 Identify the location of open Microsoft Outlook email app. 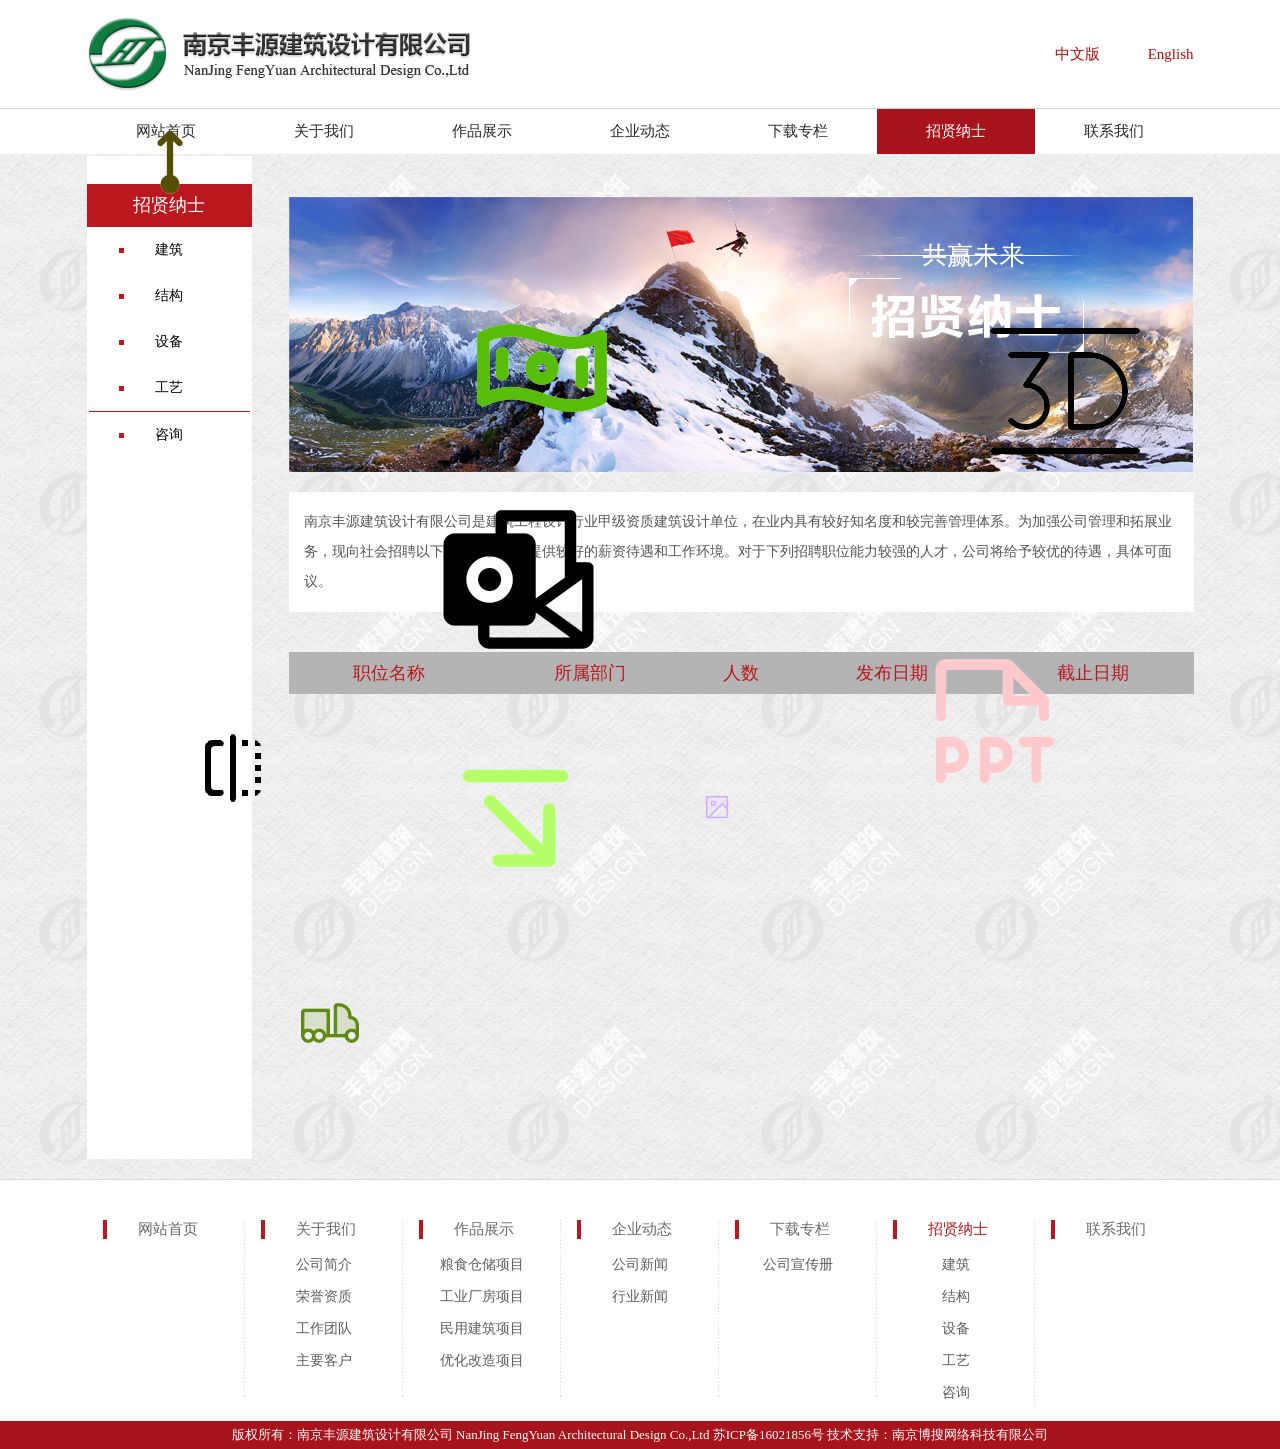
(518, 579).